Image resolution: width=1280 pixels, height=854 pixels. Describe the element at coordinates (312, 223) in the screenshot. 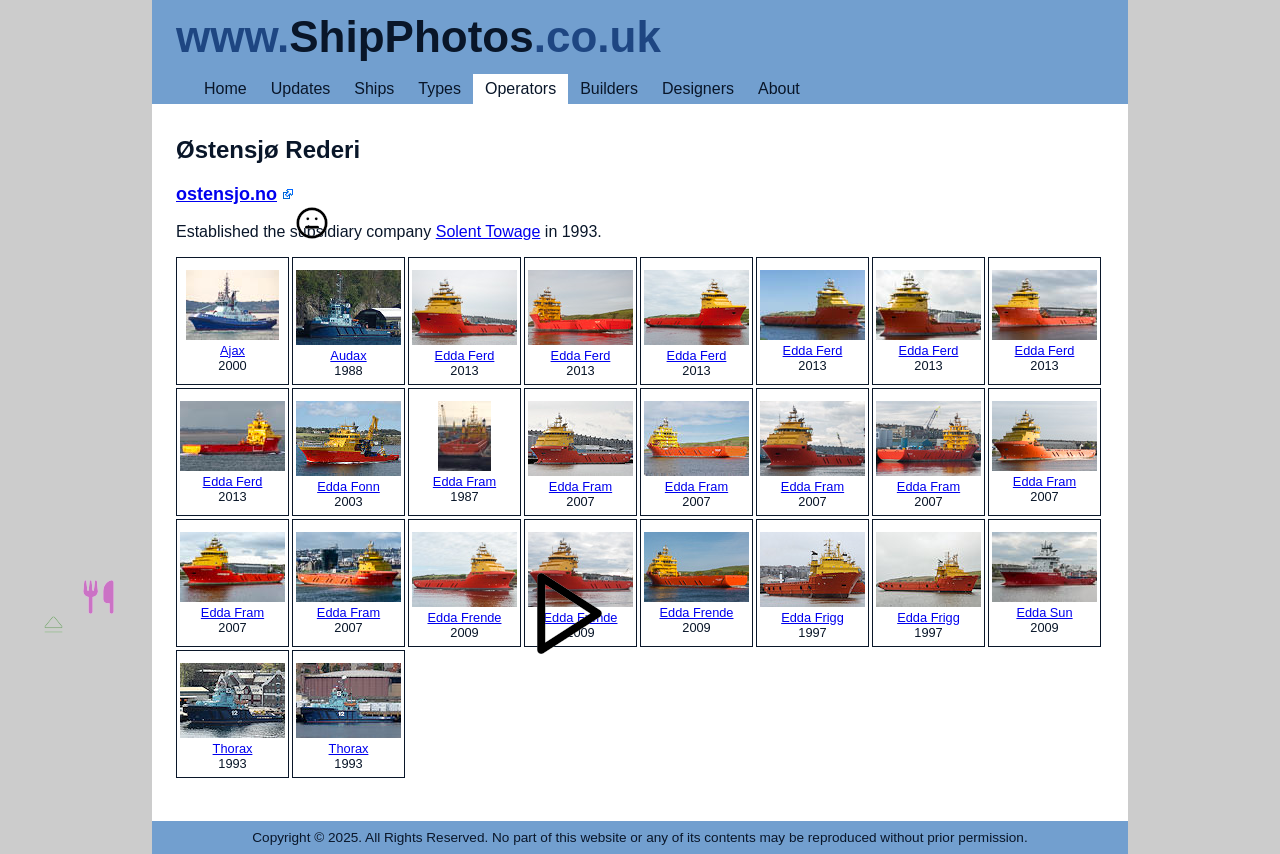

I see `rate your experience as neutral` at that location.